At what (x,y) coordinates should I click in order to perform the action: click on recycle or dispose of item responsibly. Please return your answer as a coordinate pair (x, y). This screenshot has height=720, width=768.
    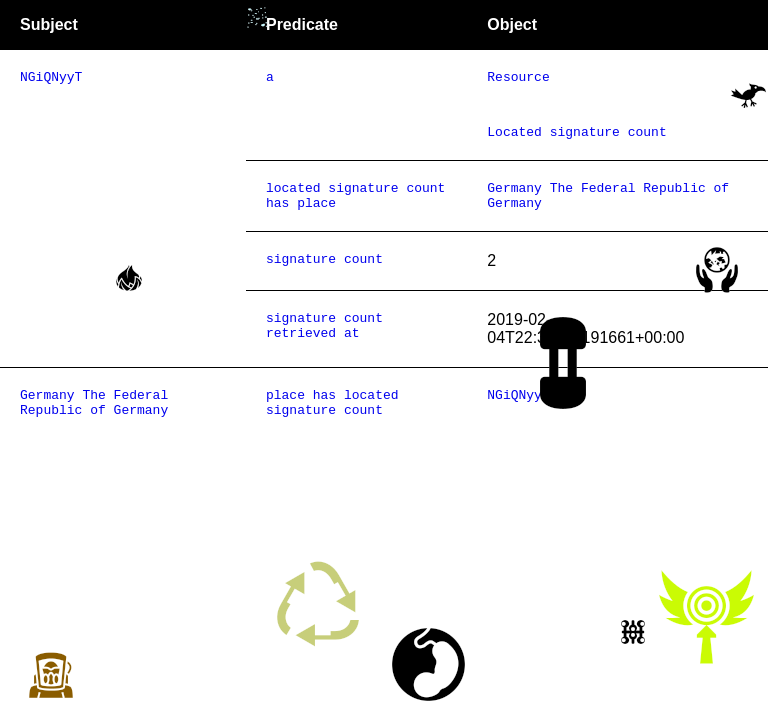
    Looking at the image, I should click on (318, 604).